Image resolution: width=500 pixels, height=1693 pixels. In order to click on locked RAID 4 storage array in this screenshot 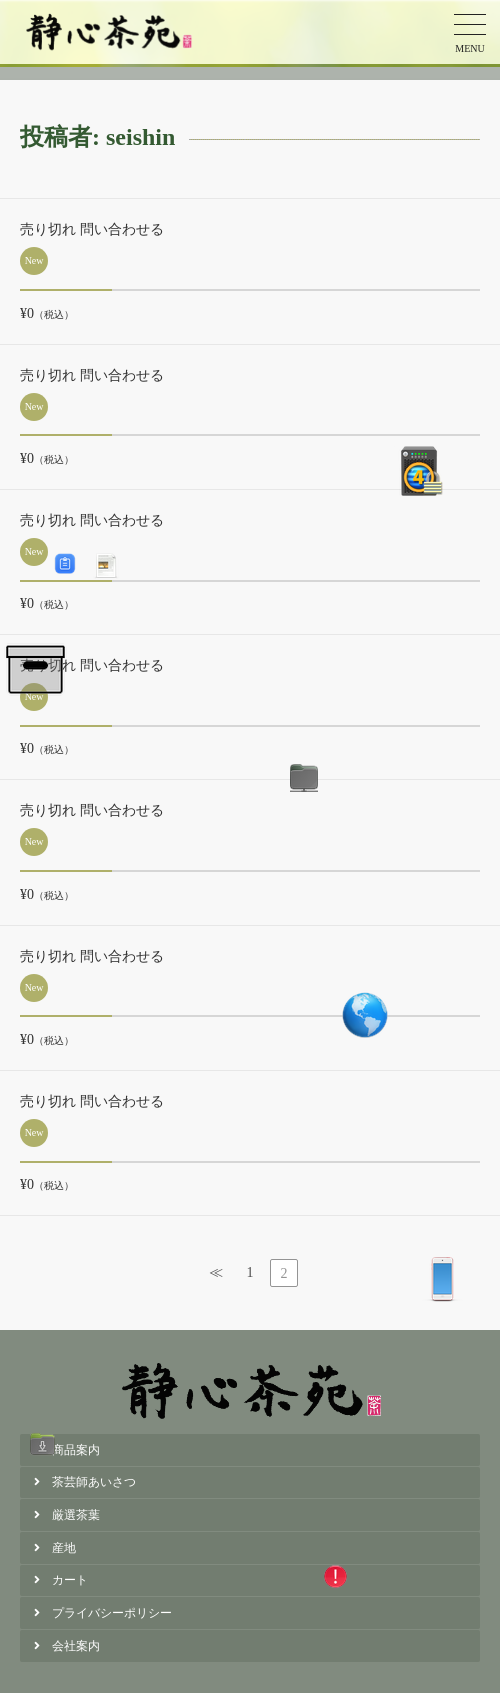, I will do `click(419, 471)`.